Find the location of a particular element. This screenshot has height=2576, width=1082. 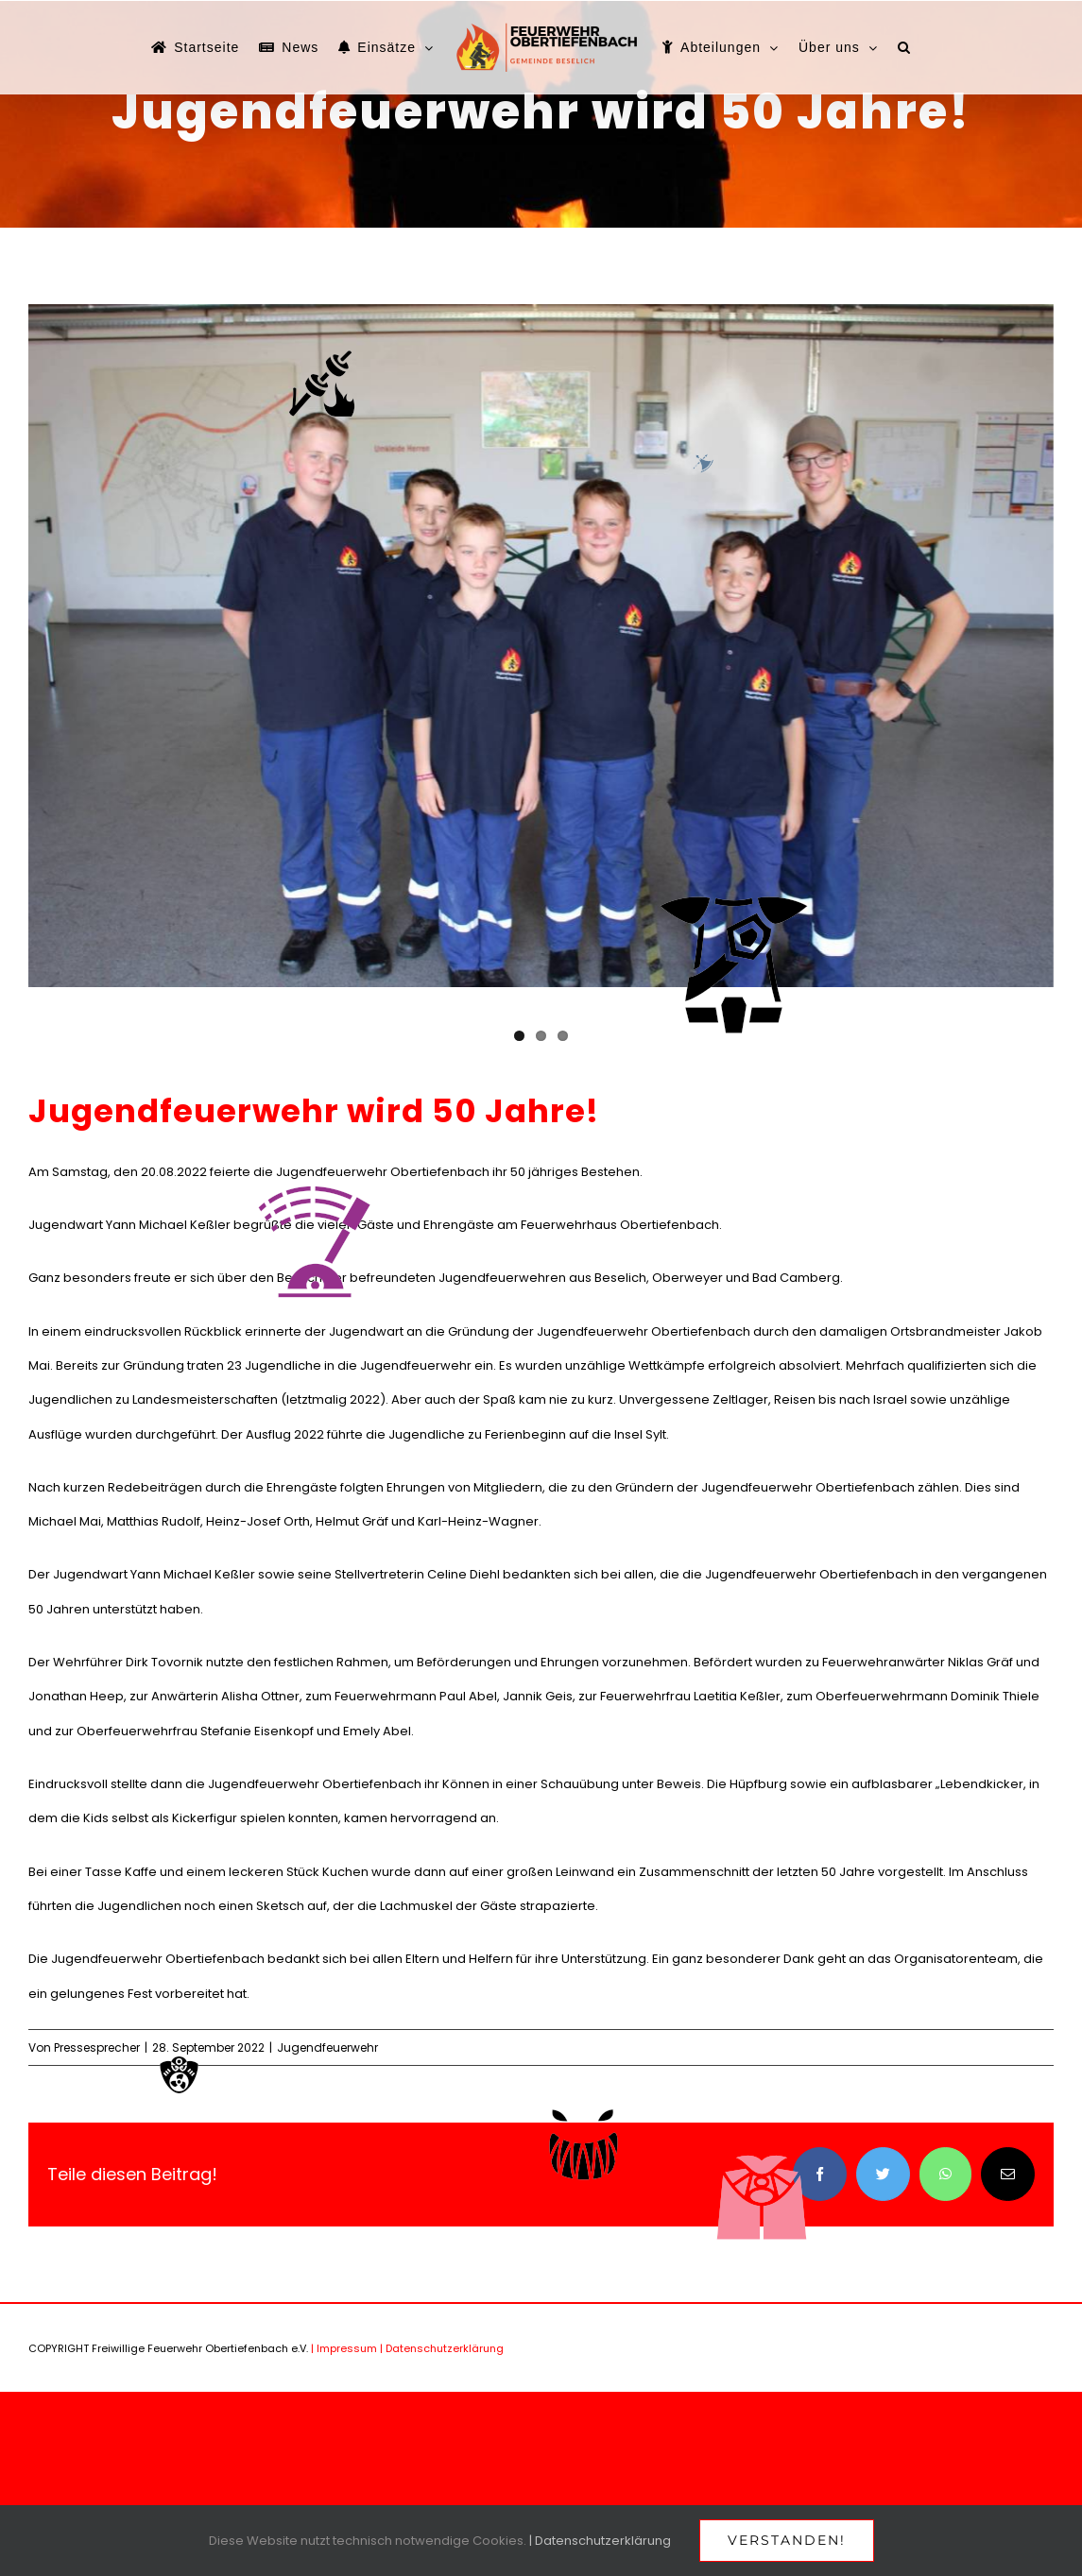

equip heavy armor or collar item is located at coordinates (762, 2192).